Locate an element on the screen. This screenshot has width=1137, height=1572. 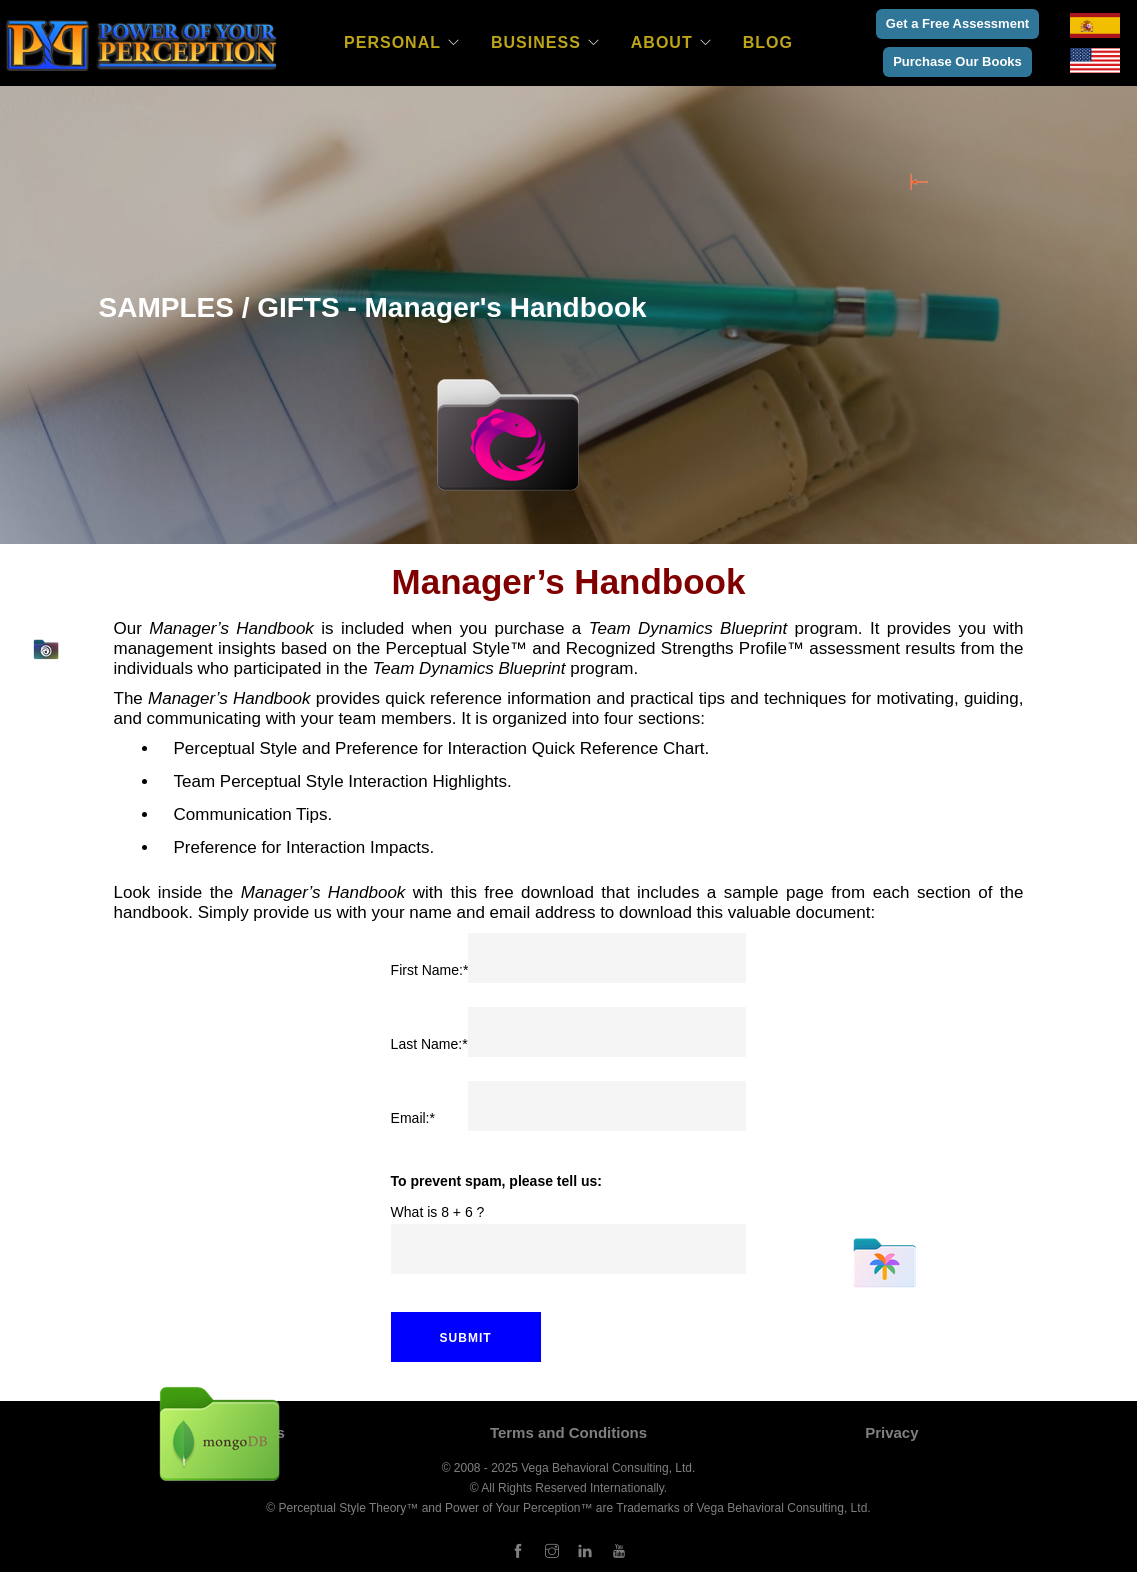
go to the first item in a list or sequence is located at coordinates (919, 182).